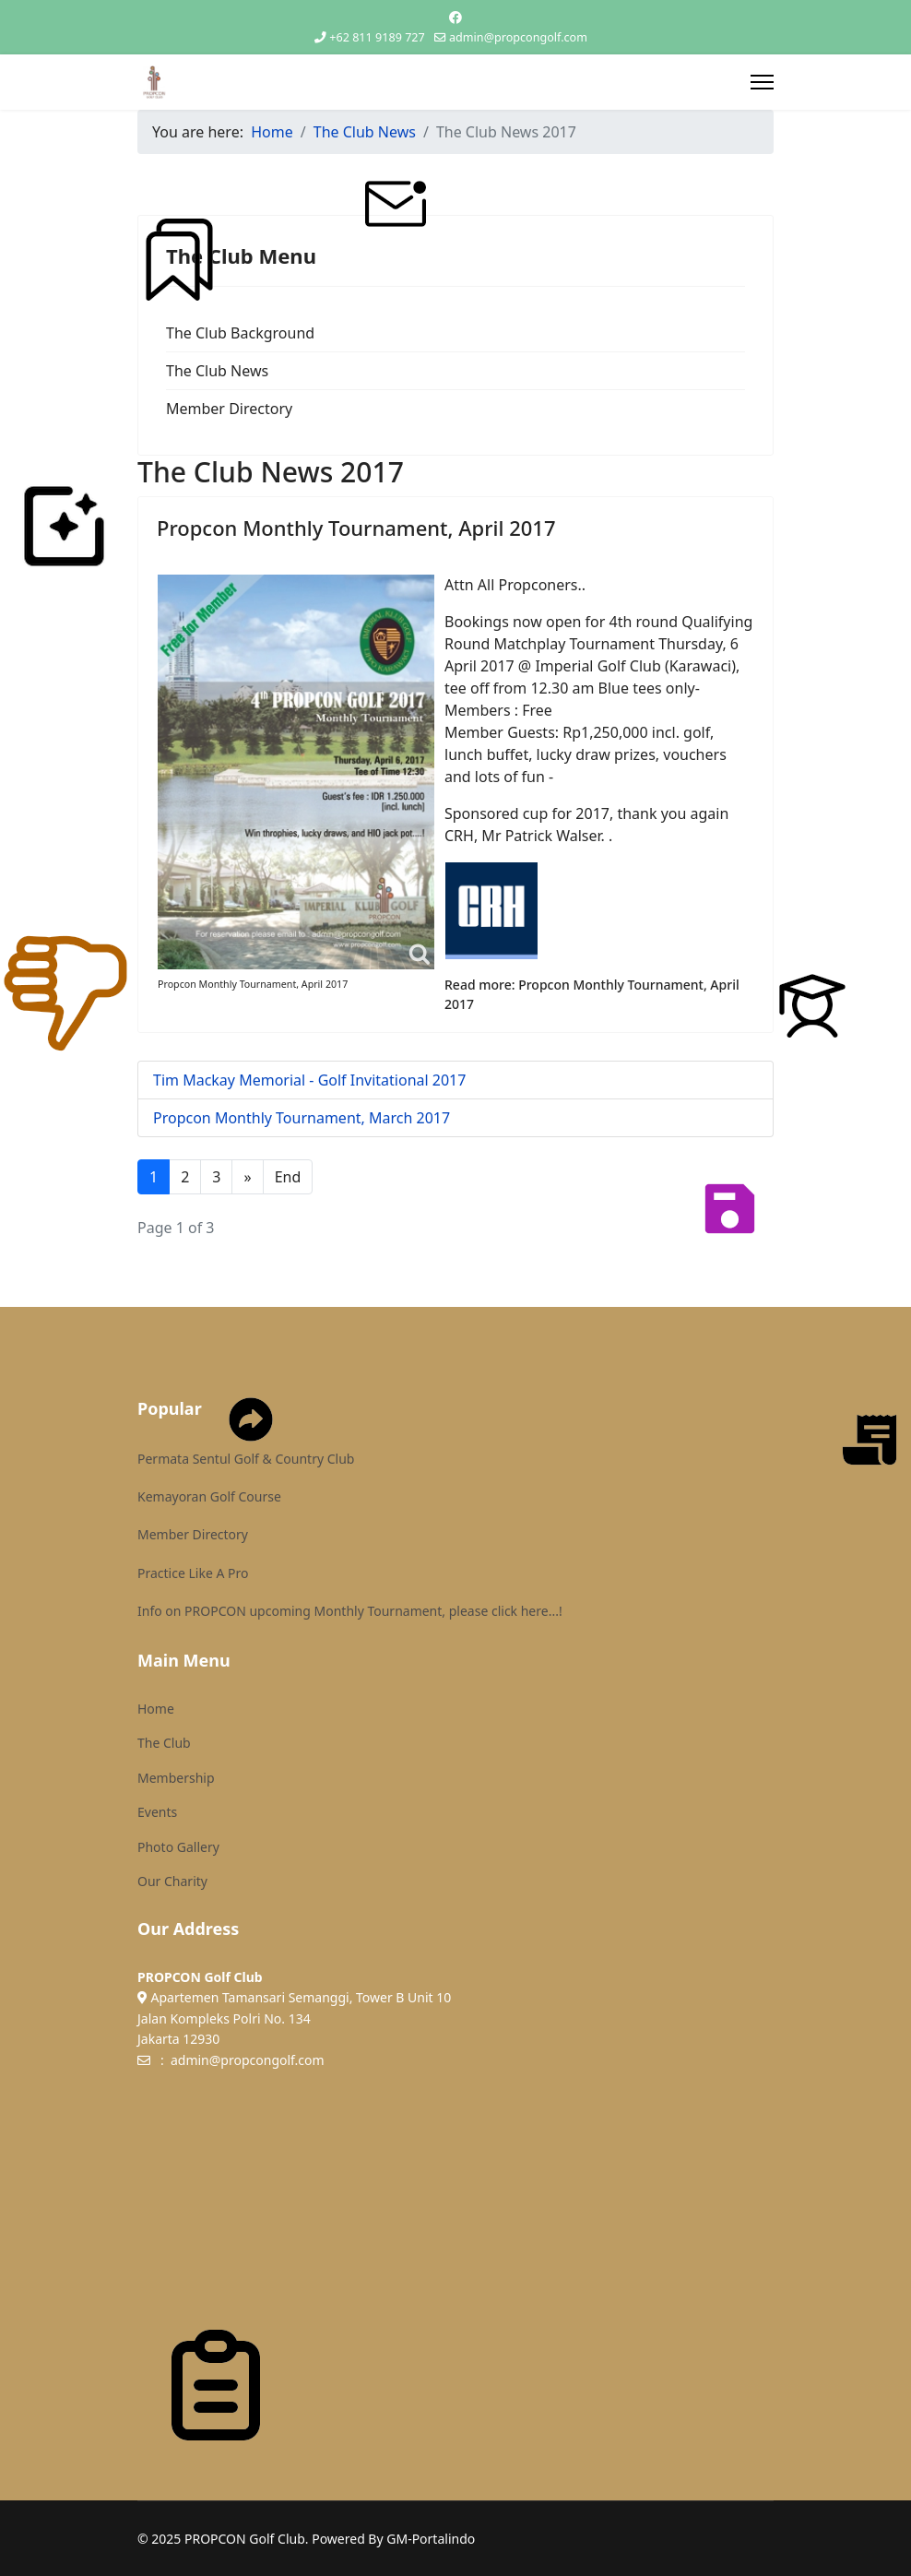  Describe the element at coordinates (729, 1208) in the screenshot. I see `save current file or document` at that location.